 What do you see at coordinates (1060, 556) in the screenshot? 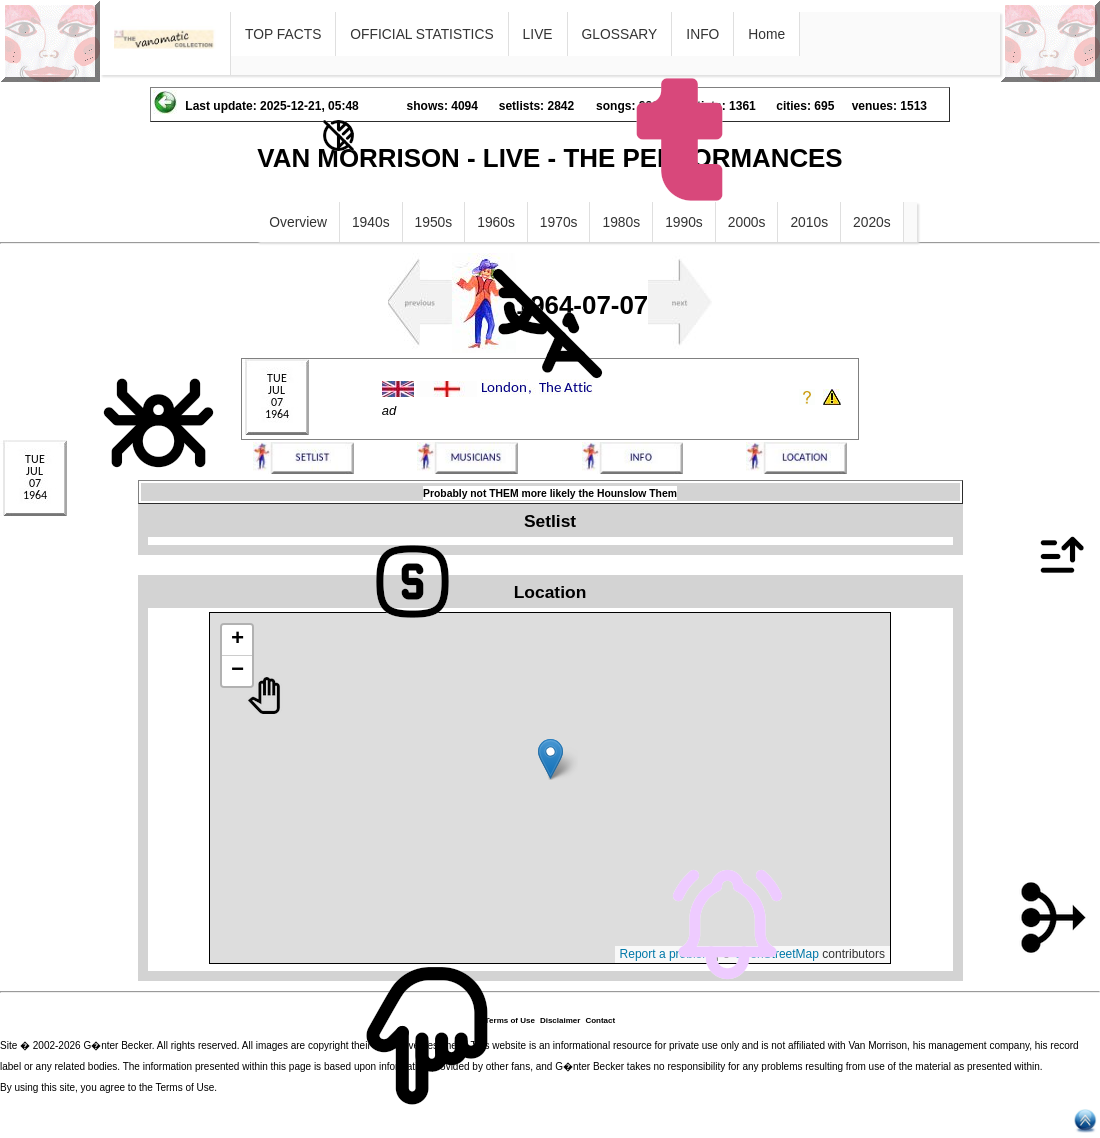
I see `sort items in descending order` at bounding box center [1060, 556].